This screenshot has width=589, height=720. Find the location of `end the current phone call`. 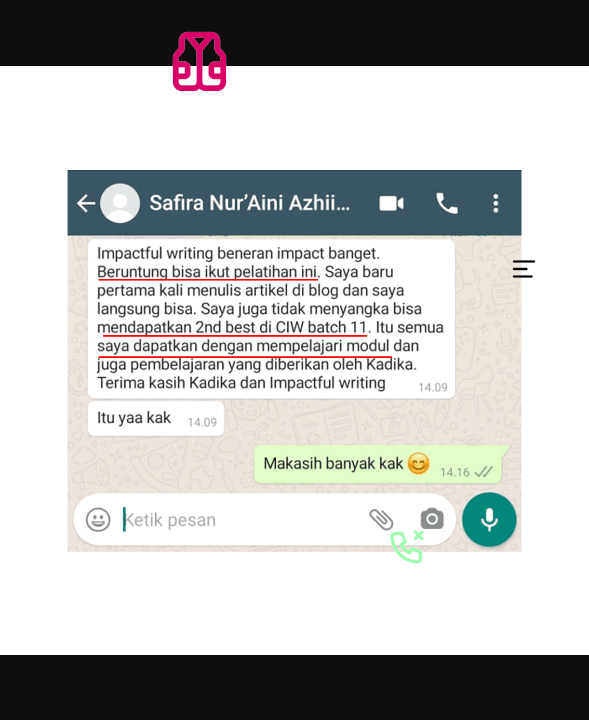

end the current phone call is located at coordinates (407, 547).